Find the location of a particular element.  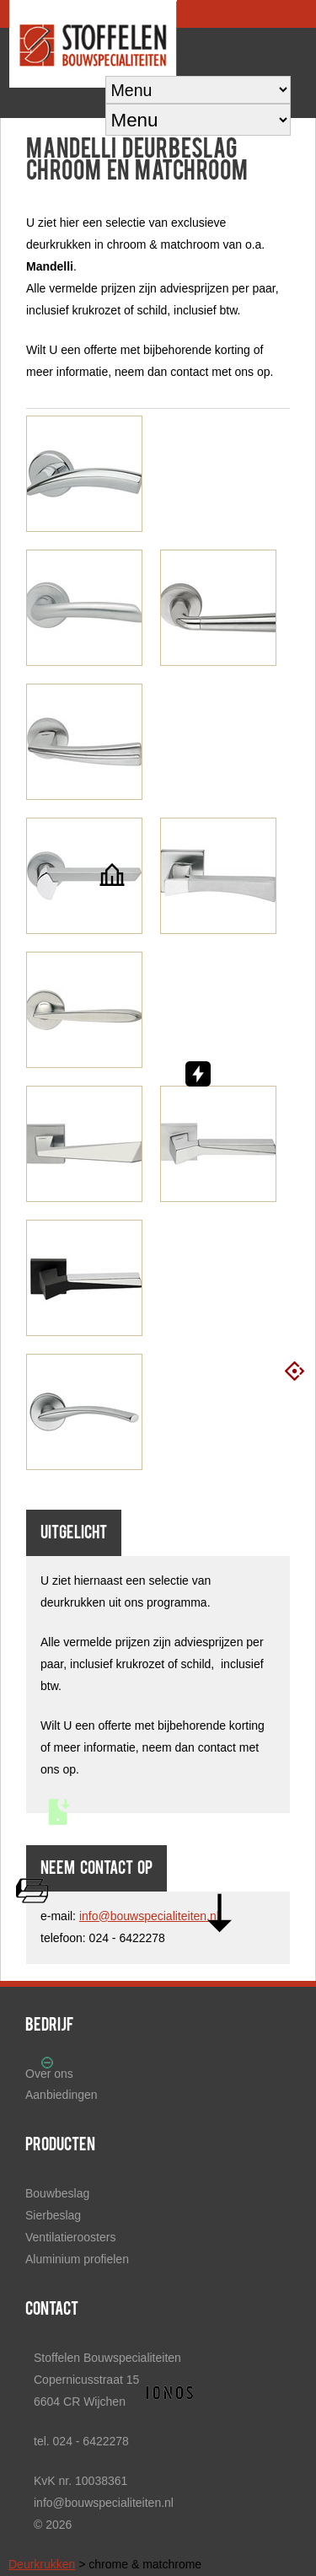

scroll down or view more content is located at coordinates (219, 1913).